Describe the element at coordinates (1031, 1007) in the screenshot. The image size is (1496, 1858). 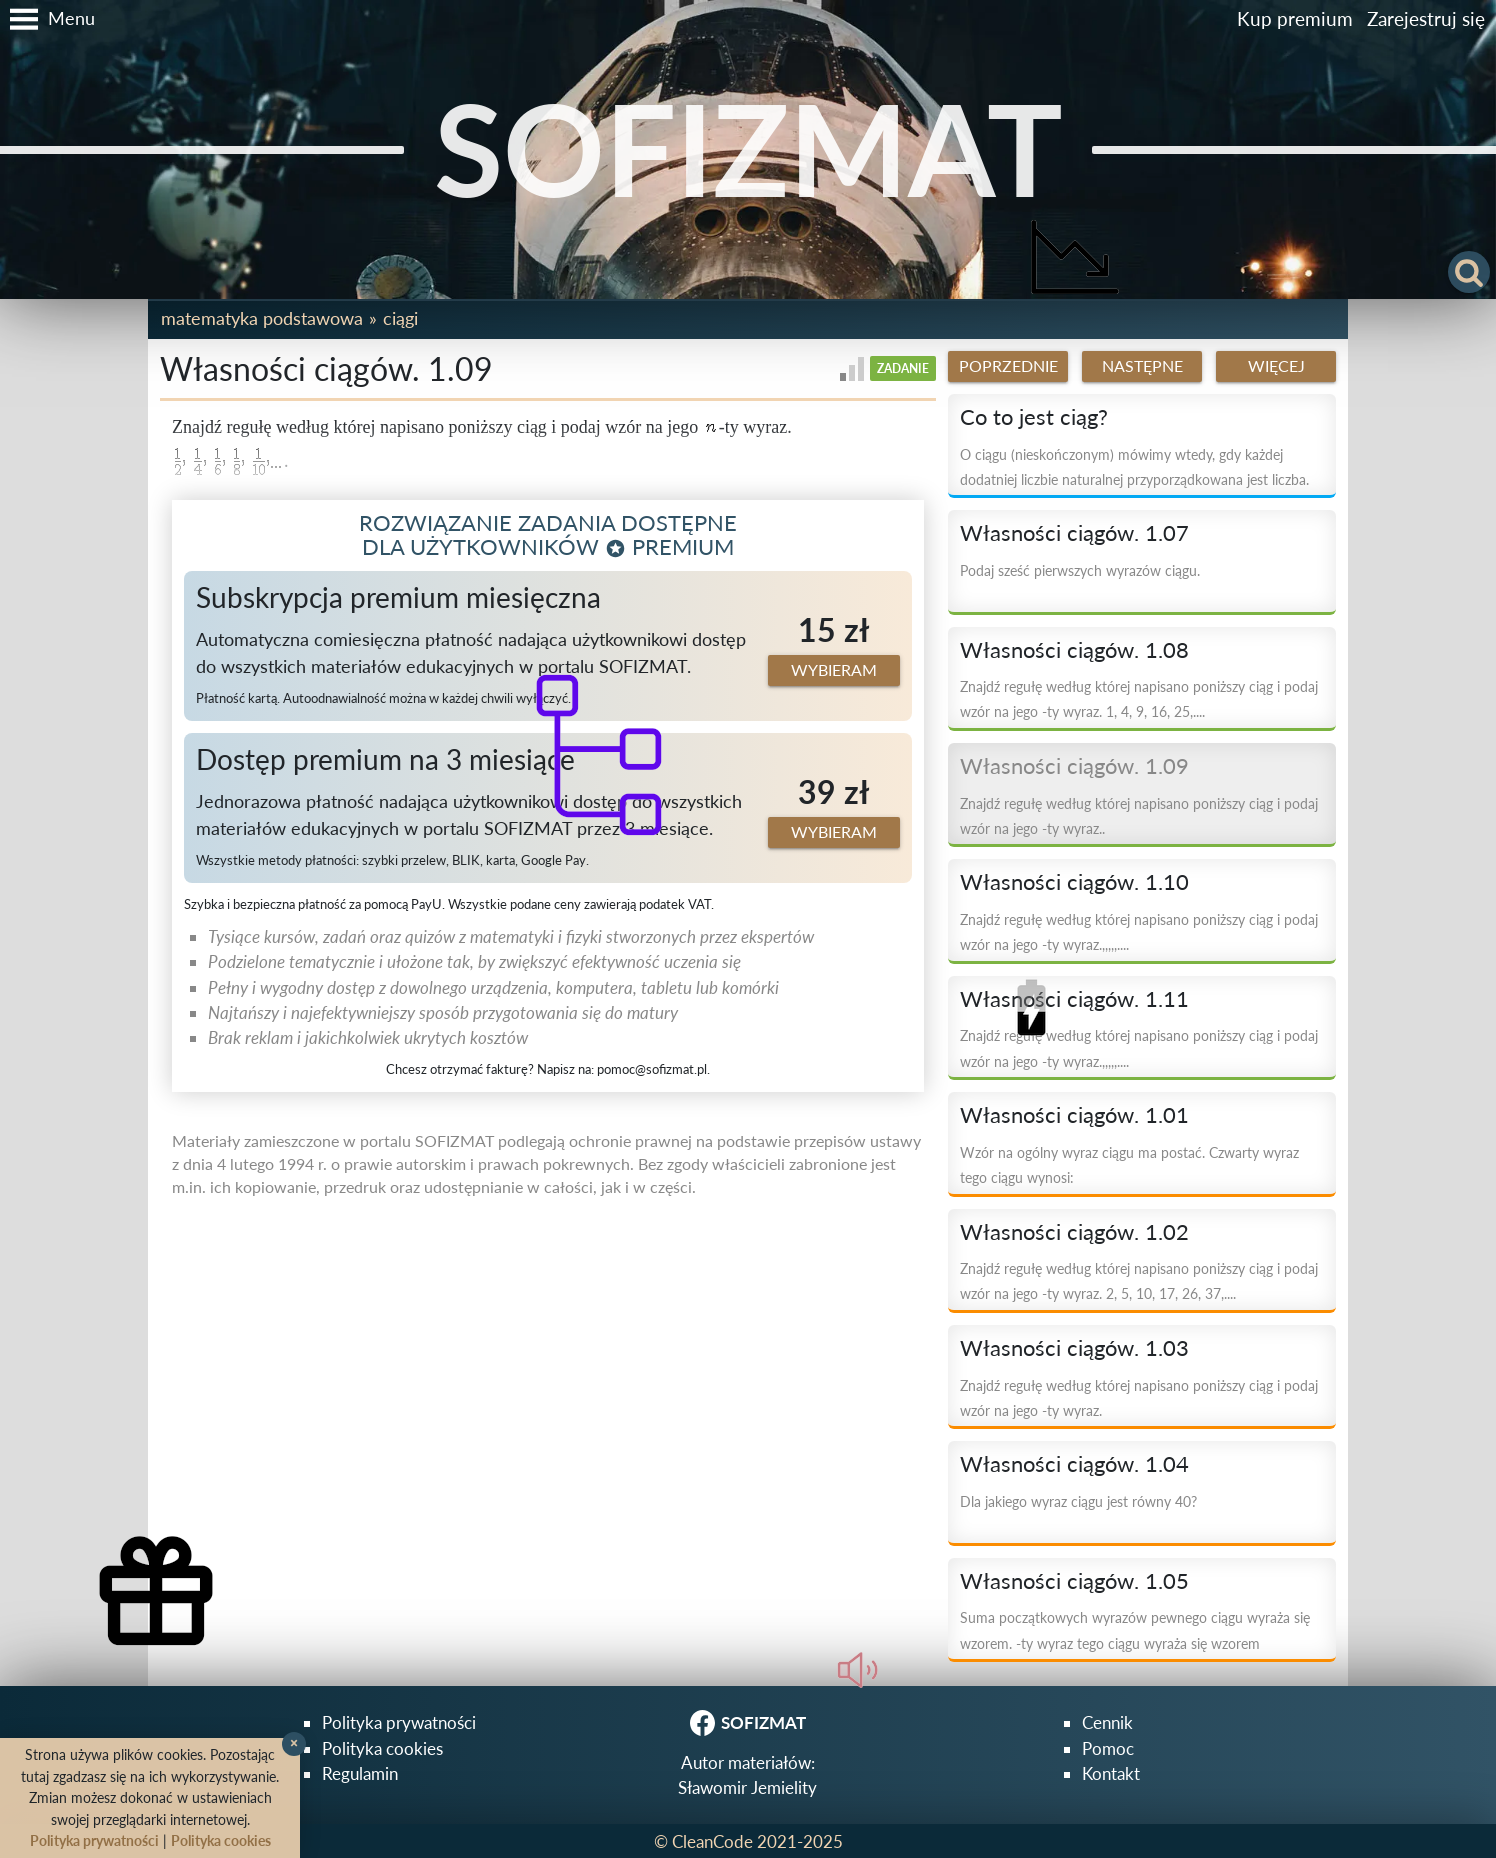
I see `indicates battery is charging at 50% capacity` at that location.